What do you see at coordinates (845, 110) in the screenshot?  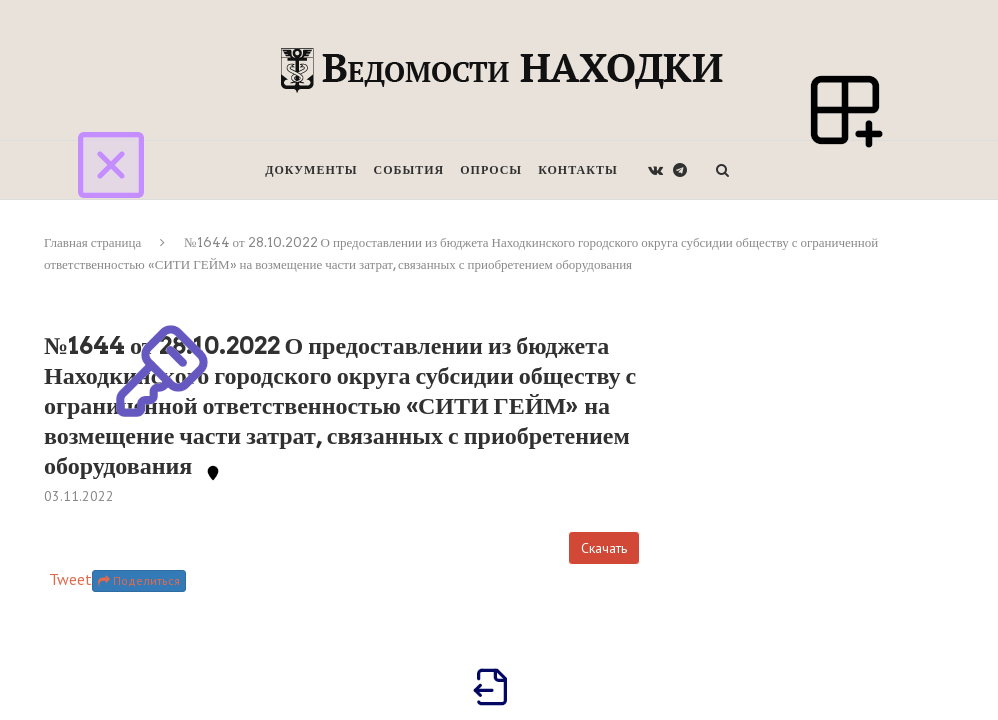 I see `add a new widget or tile to dashboard` at bounding box center [845, 110].